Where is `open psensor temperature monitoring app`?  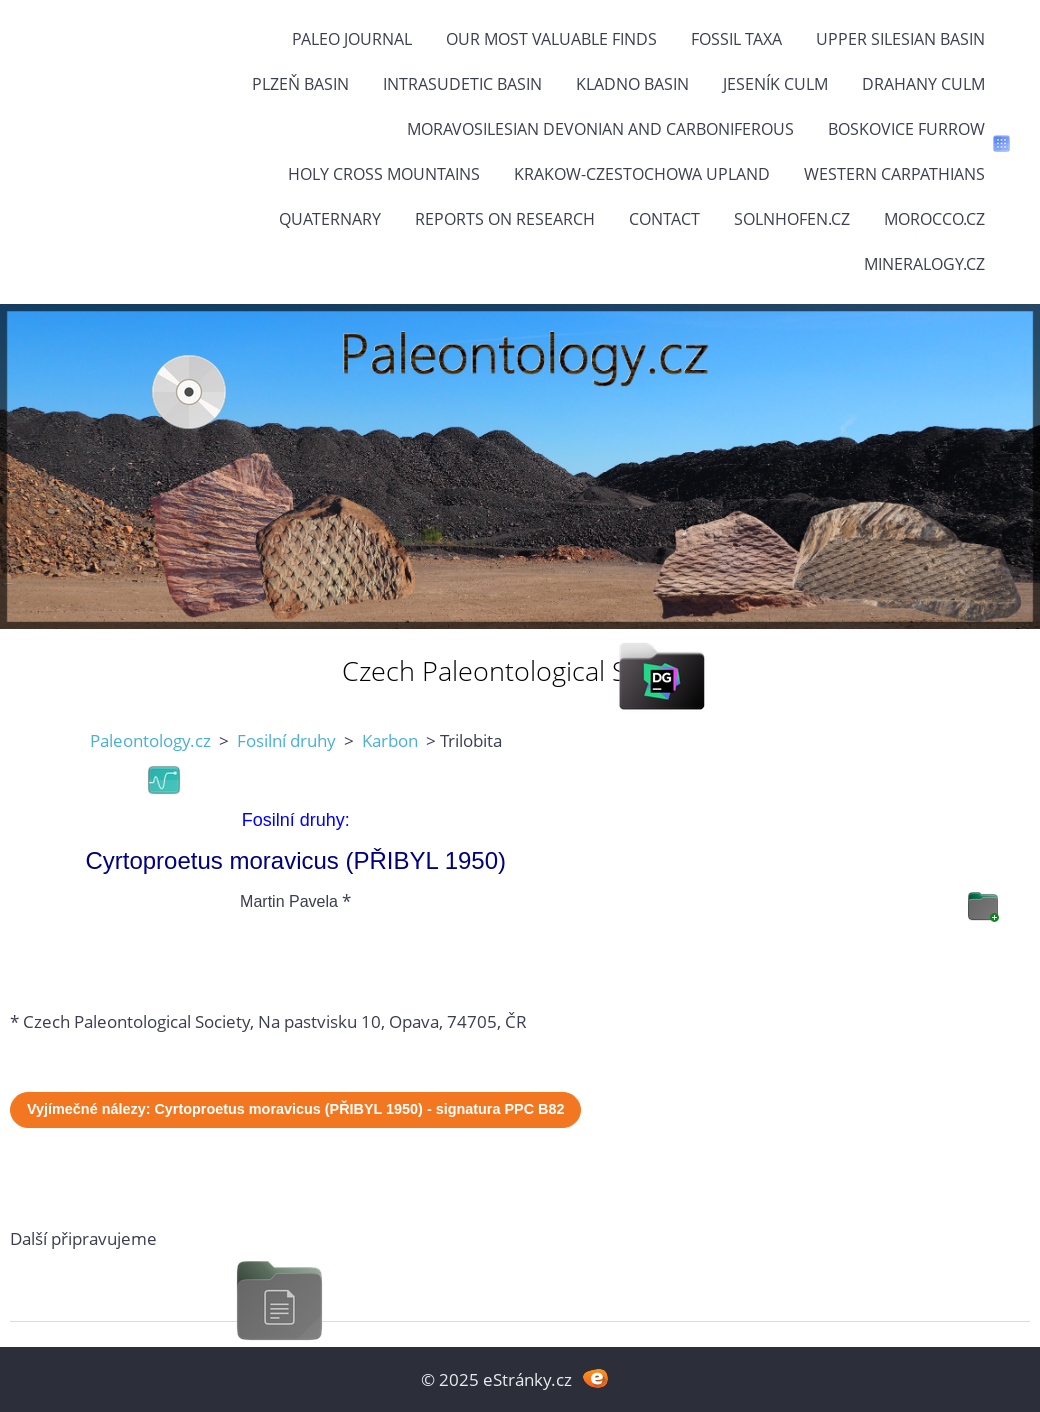 open psensor temperature monitoring app is located at coordinates (164, 780).